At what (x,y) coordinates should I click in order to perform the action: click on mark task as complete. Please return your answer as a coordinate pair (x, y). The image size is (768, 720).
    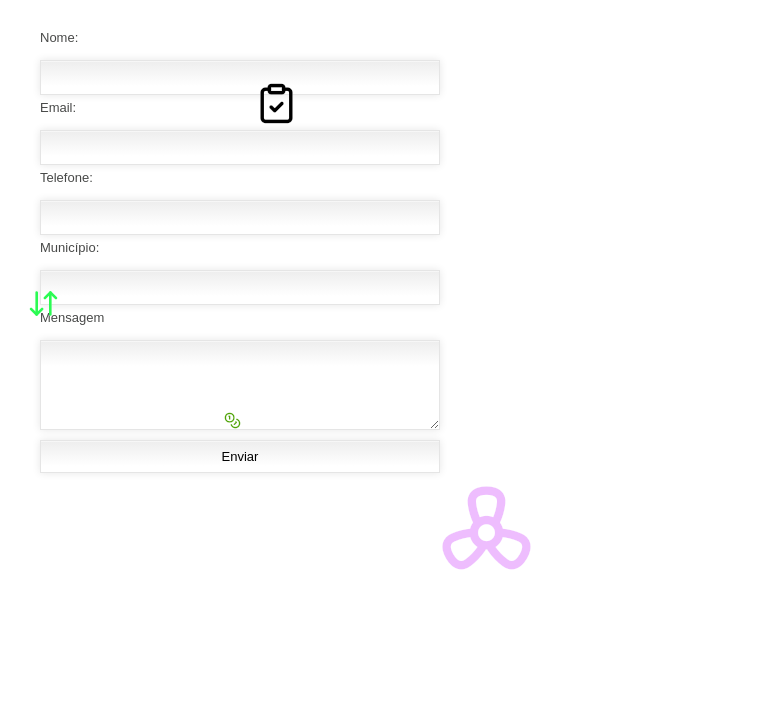
    Looking at the image, I should click on (276, 103).